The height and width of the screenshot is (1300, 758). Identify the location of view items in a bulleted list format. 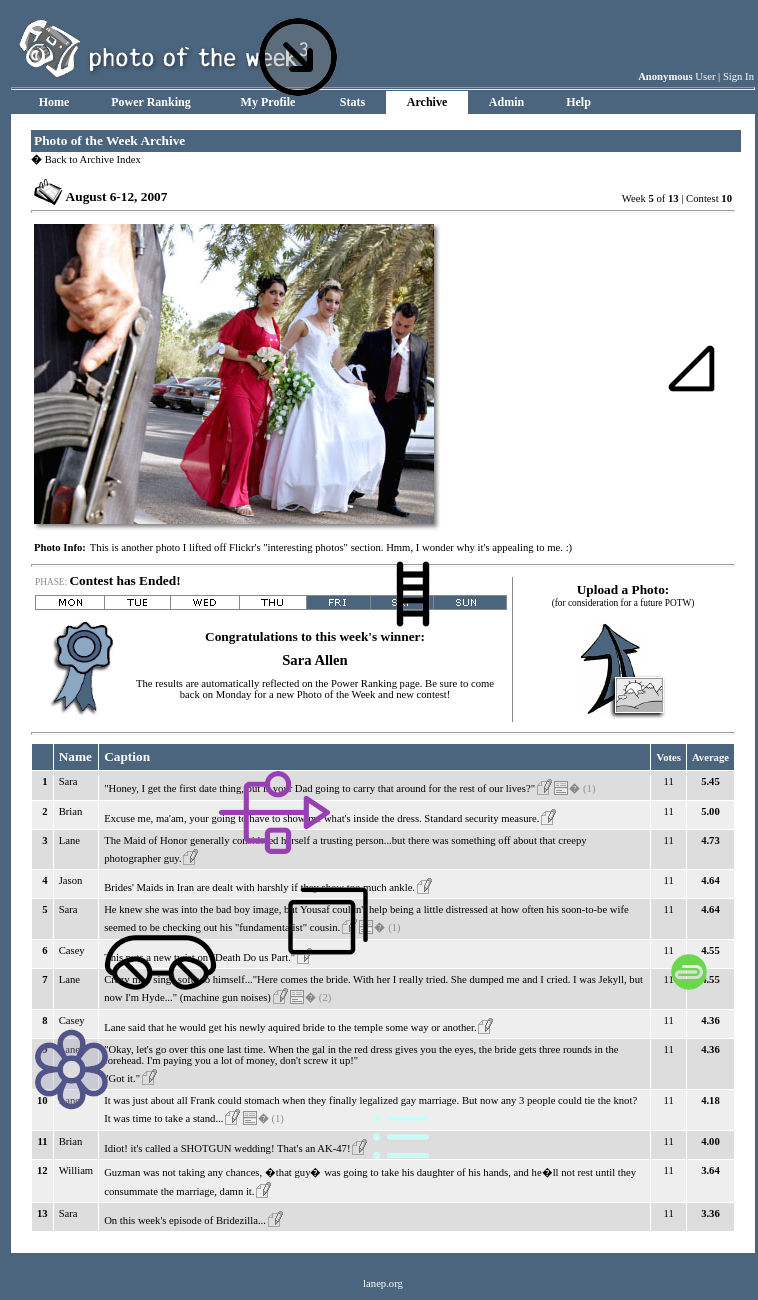
(401, 1137).